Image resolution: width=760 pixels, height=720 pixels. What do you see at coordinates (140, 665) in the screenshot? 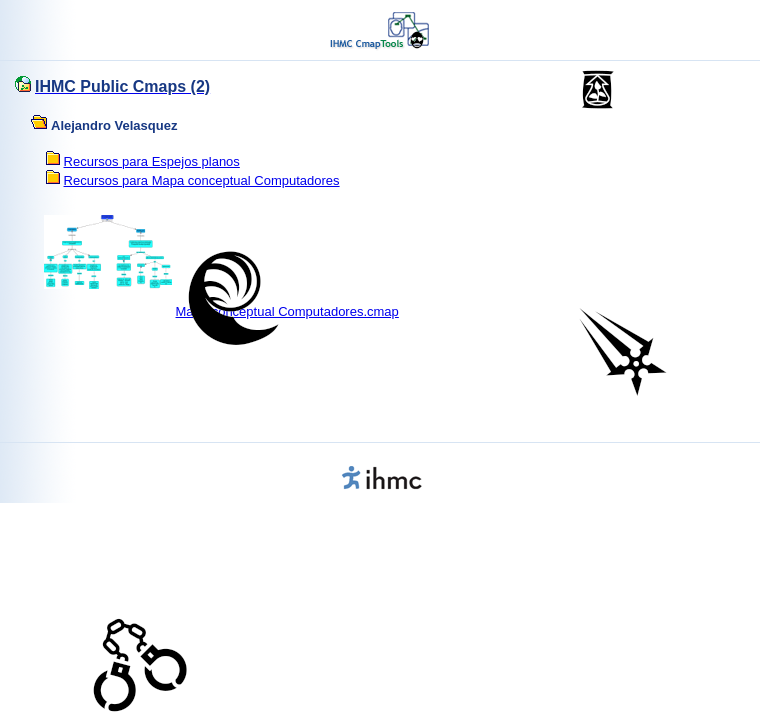
I see `indicates restricted or locked content` at bounding box center [140, 665].